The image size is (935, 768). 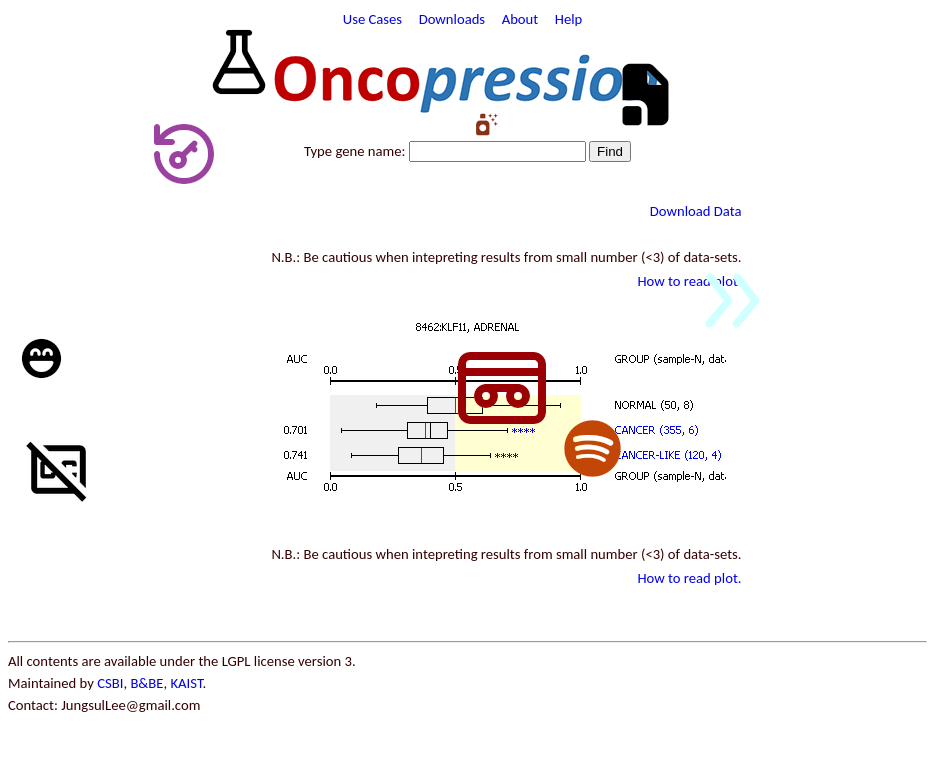 What do you see at coordinates (502, 388) in the screenshot?
I see `access video archive or recordings` at bounding box center [502, 388].